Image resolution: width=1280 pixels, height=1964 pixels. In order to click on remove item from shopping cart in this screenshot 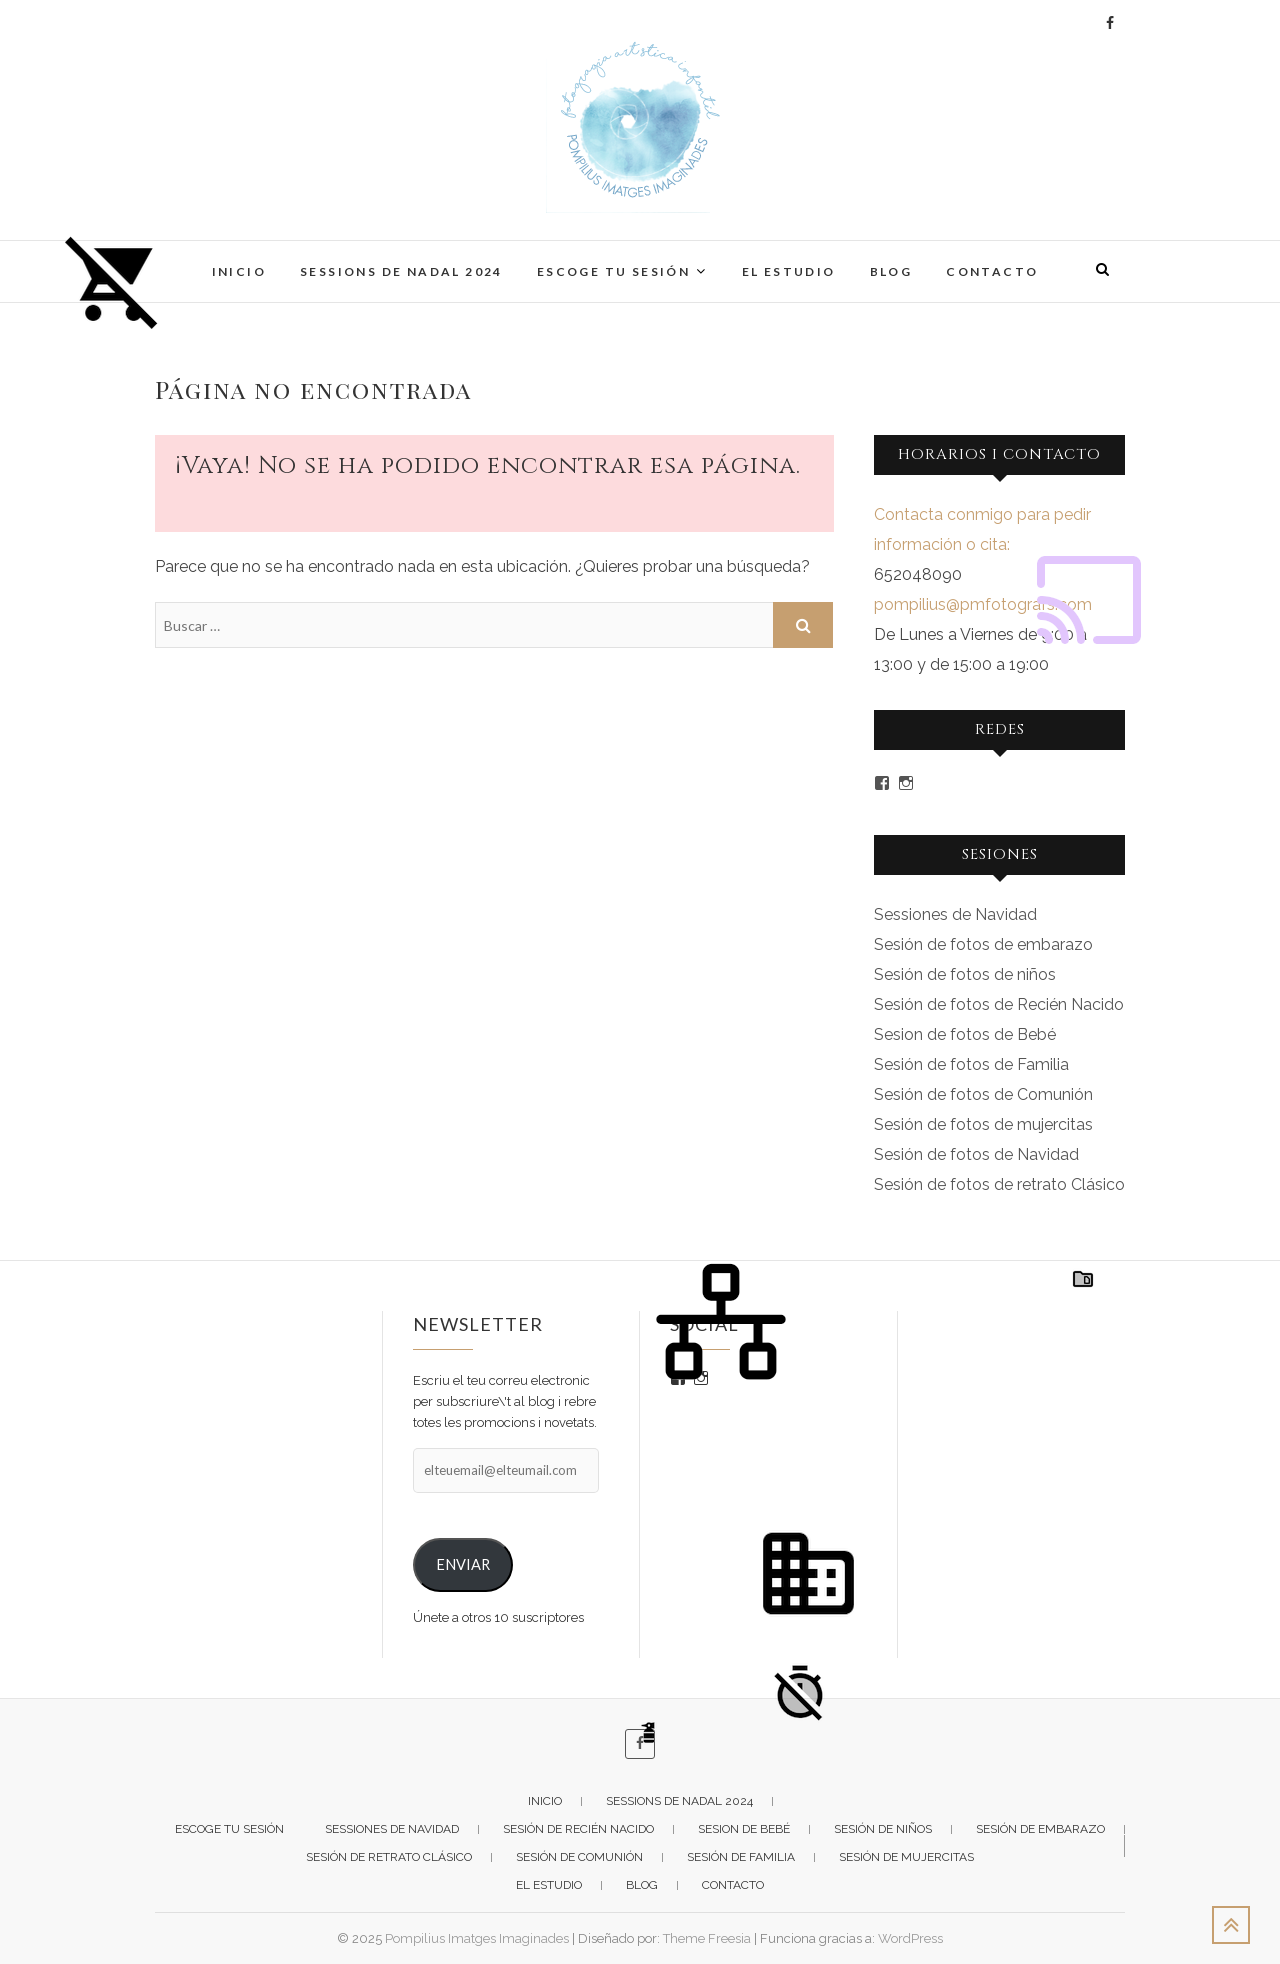, I will do `click(113, 280)`.